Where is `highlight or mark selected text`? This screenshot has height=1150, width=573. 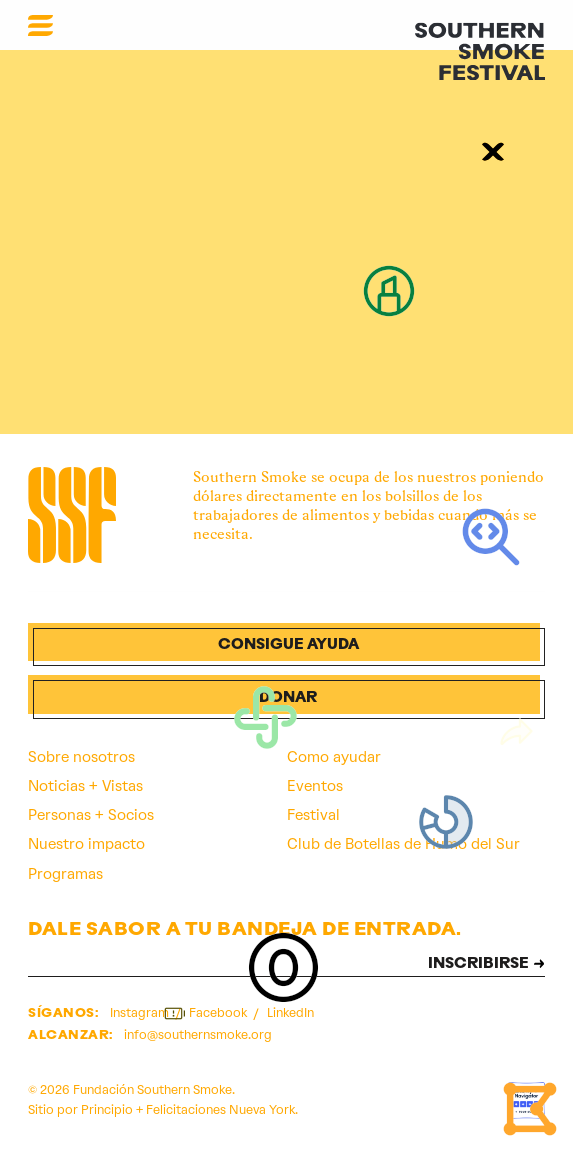
highlight or mark selected text is located at coordinates (389, 291).